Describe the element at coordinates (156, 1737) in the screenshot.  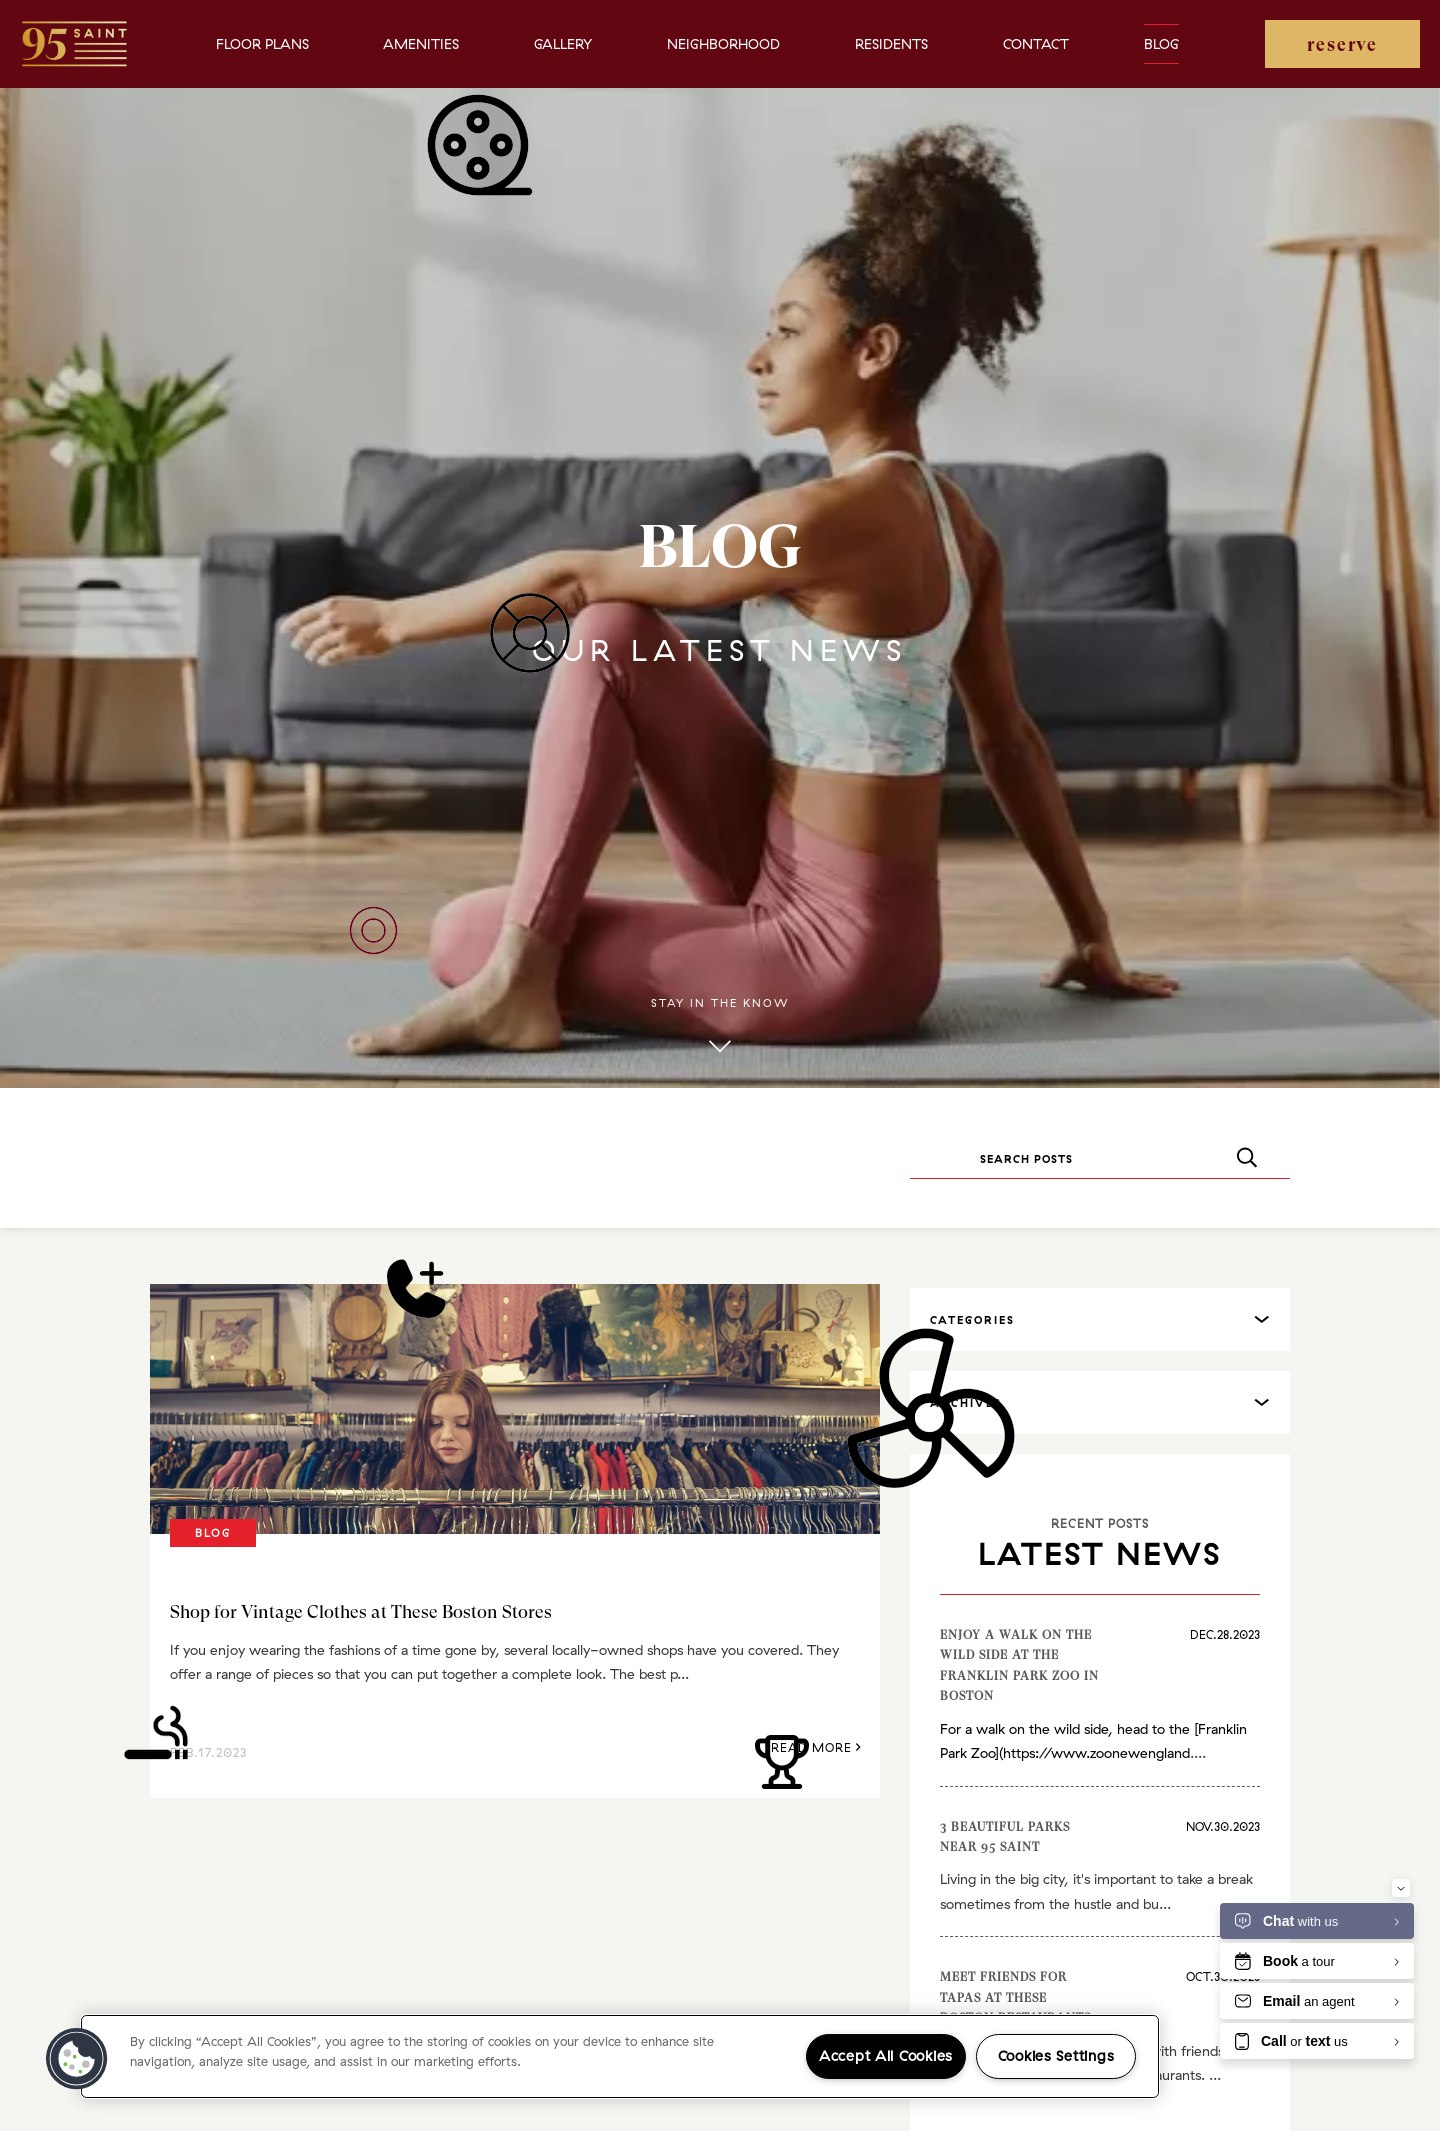
I see `indicates a designated smoking area` at that location.